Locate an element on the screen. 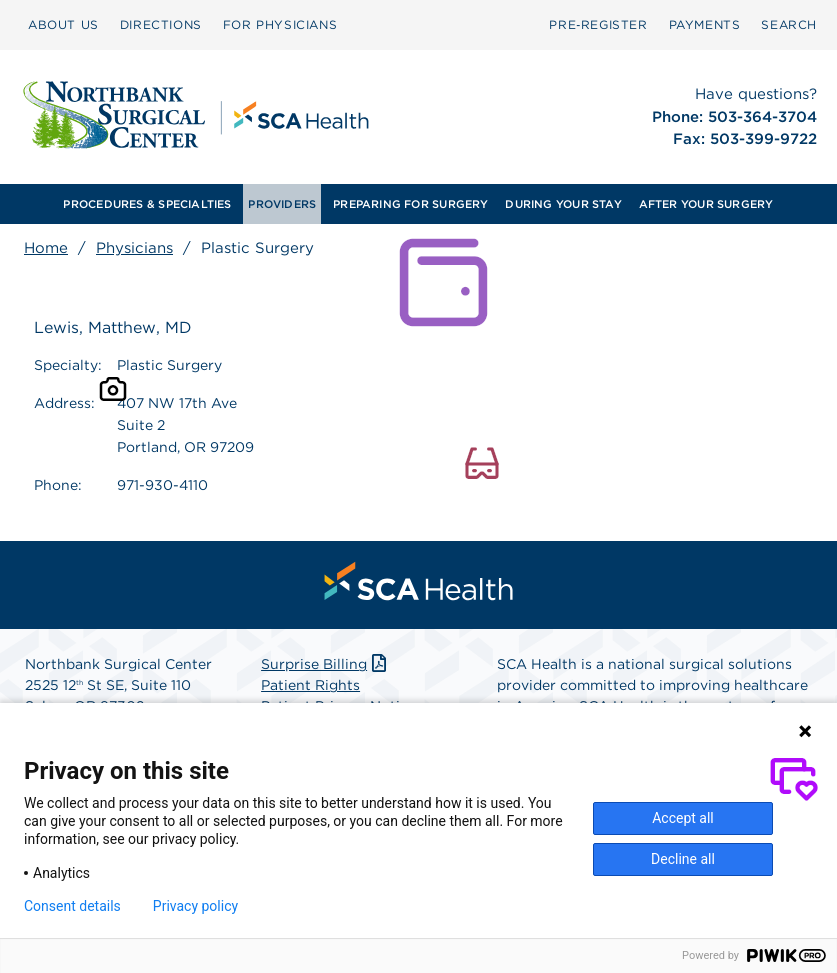 The height and width of the screenshot is (973, 837). donate or send money to a cause you love is located at coordinates (793, 776).